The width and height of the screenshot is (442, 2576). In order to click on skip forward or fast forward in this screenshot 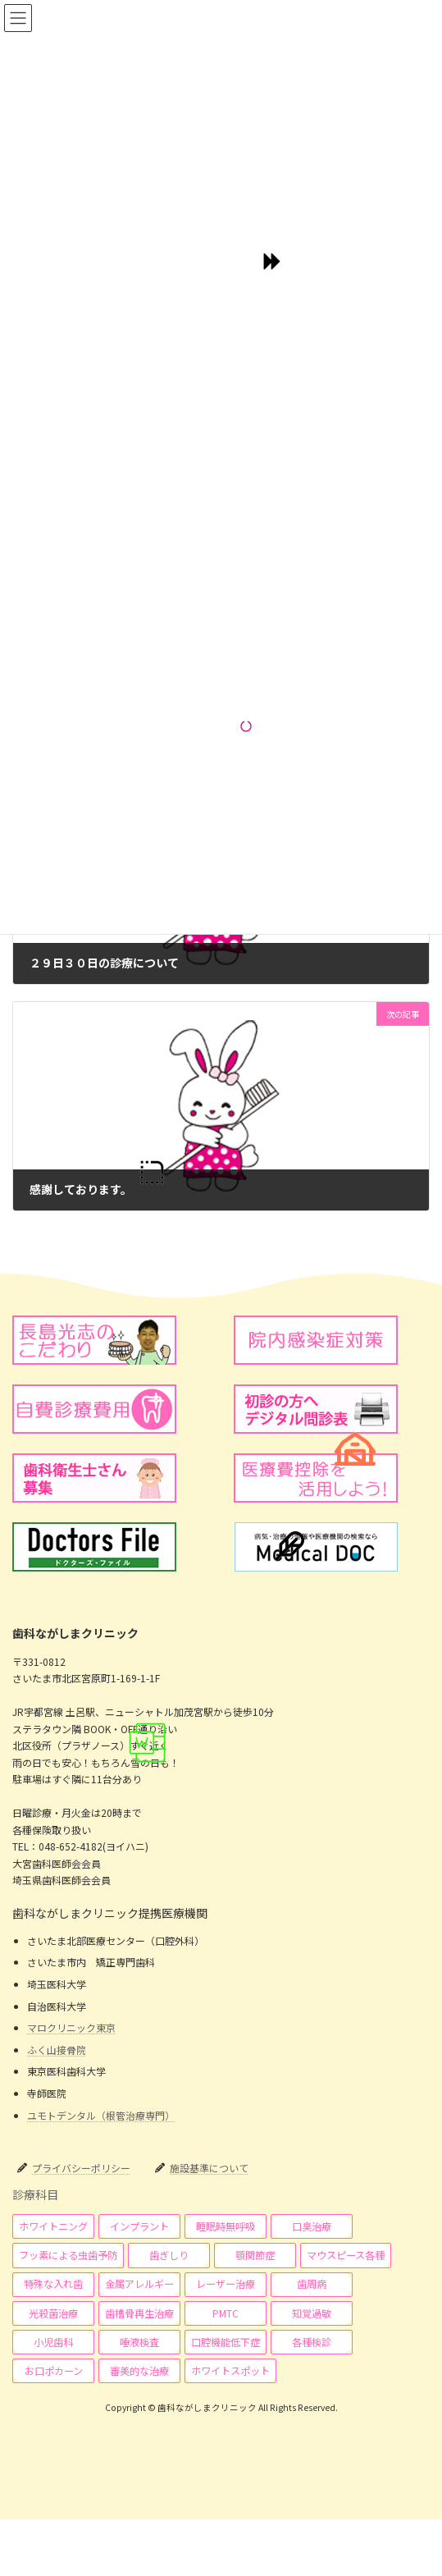, I will do `click(271, 261)`.